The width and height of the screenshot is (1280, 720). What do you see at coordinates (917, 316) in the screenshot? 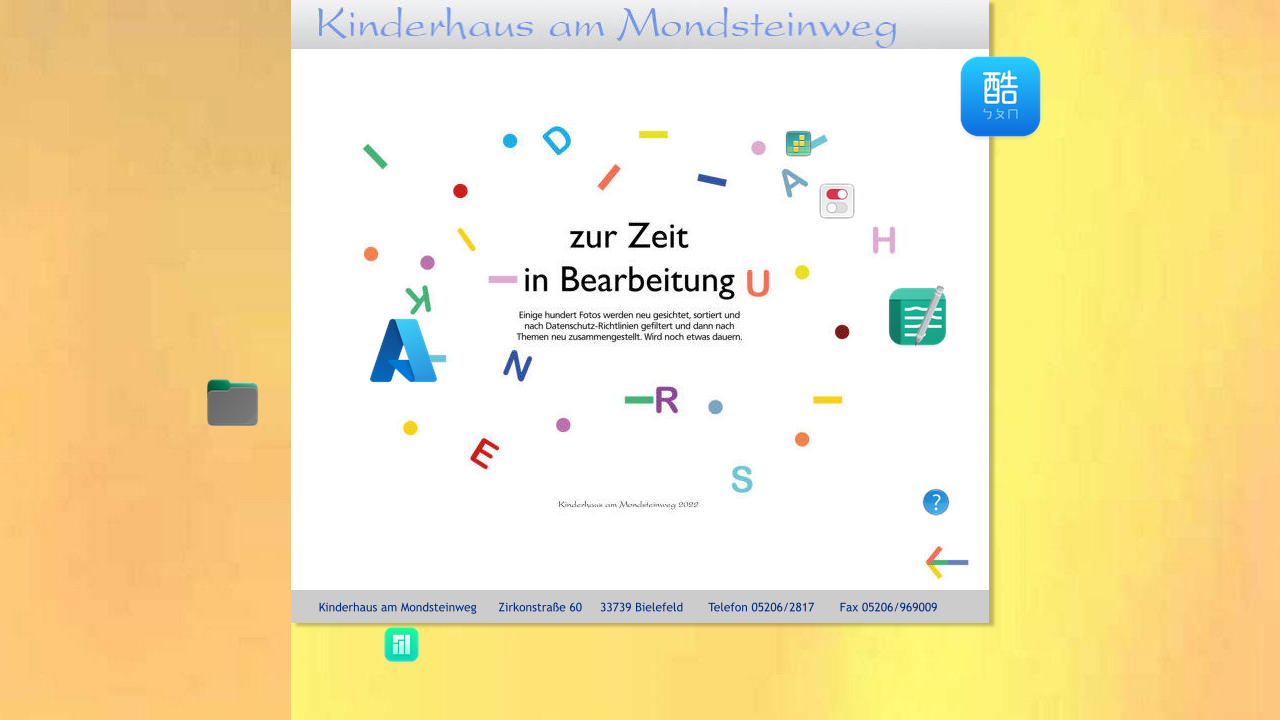
I see `open marknote app for writing notes` at bounding box center [917, 316].